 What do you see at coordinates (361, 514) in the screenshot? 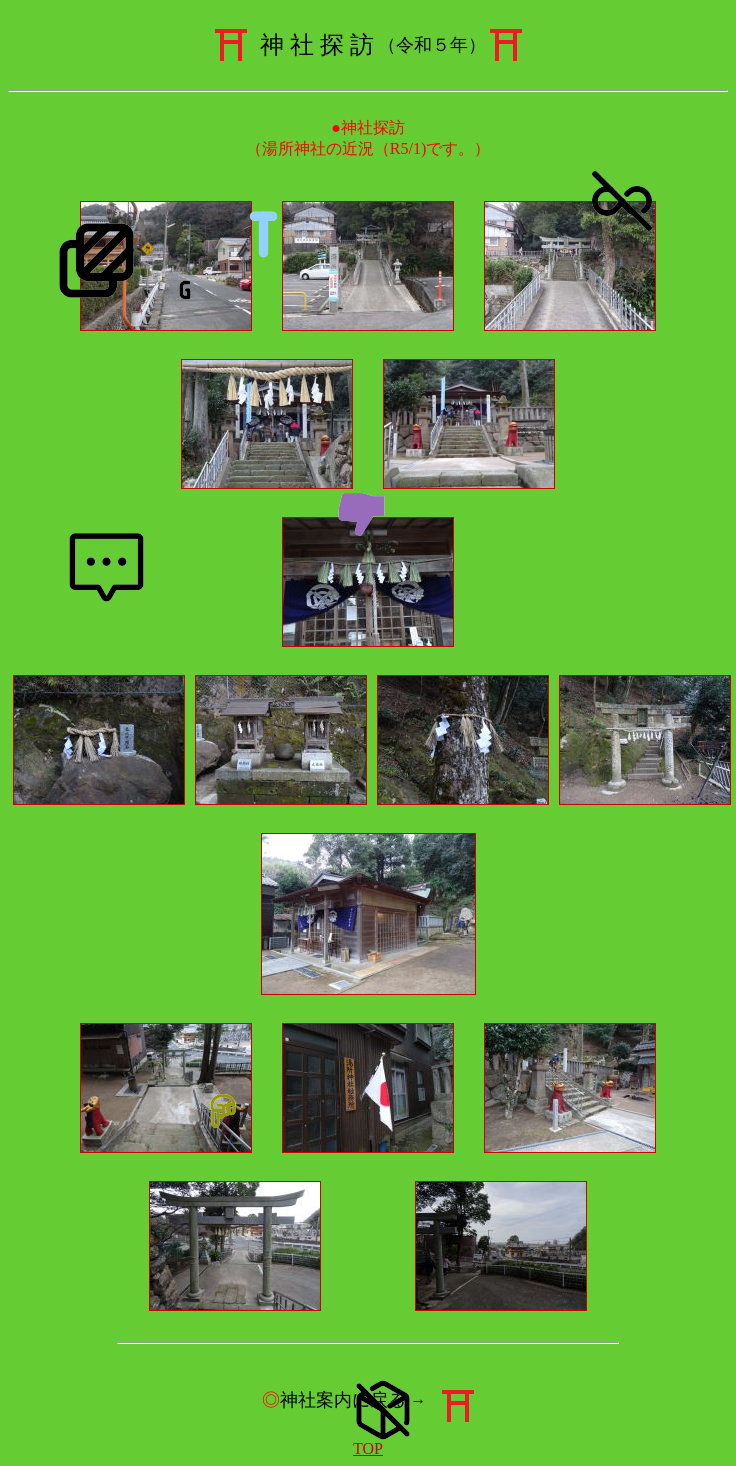
I see `dislike or downvote content` at bounding box center [361, 514].